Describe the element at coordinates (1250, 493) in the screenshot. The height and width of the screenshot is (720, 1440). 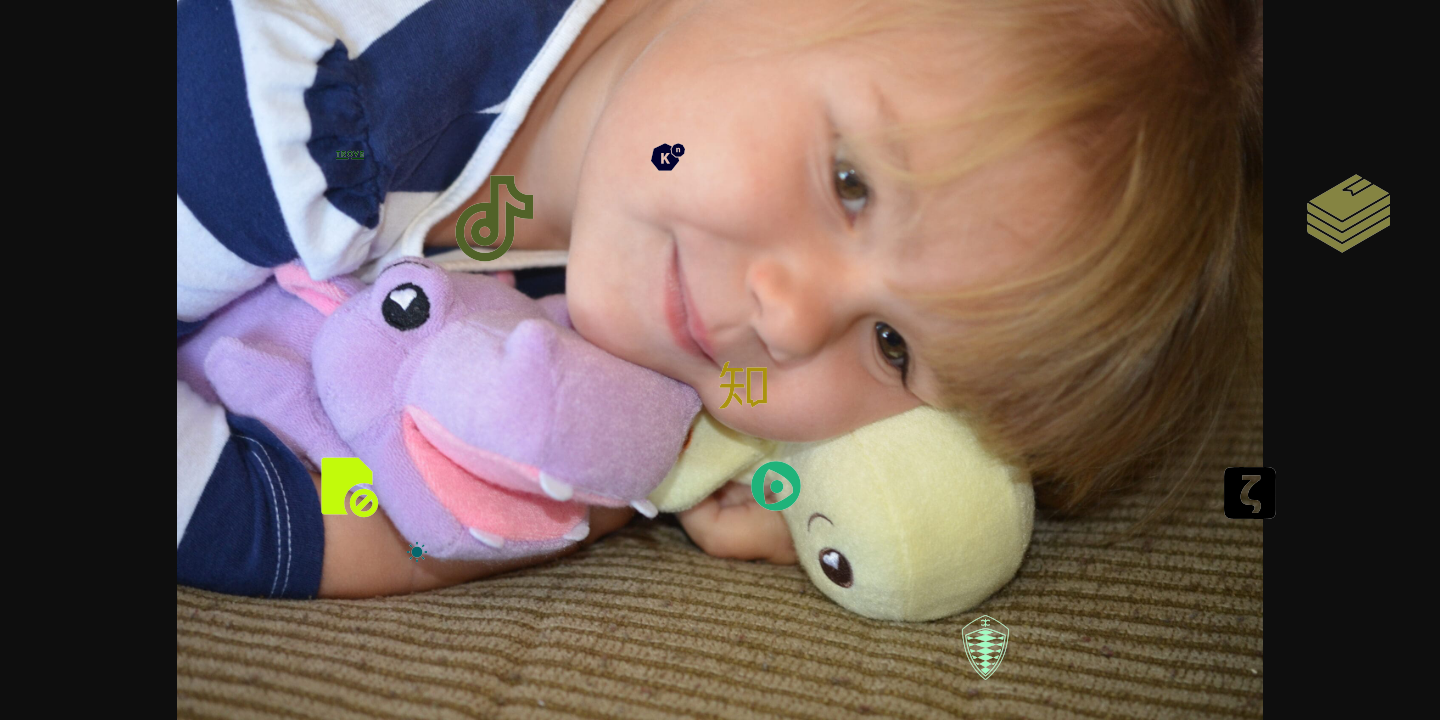
I see `open zettlr markdown editor` at that location.